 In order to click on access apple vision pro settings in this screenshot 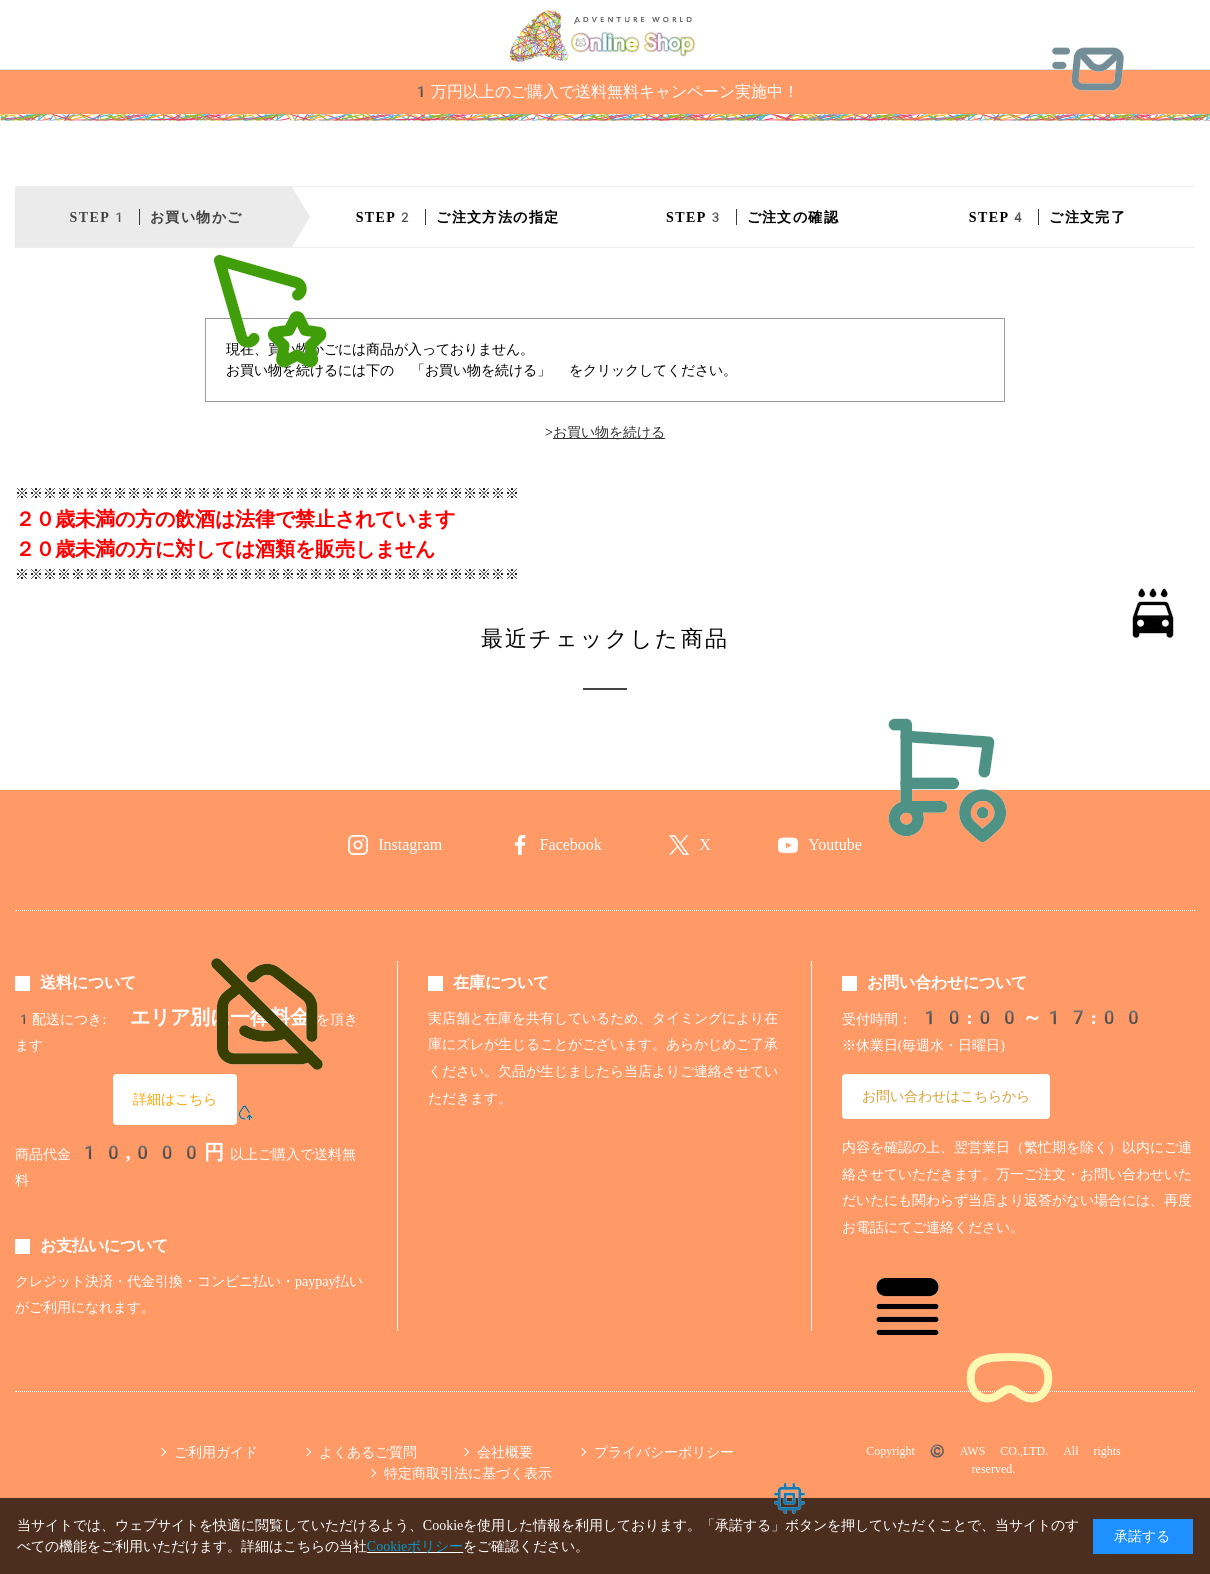, I will do `click(1009, 1376)`.